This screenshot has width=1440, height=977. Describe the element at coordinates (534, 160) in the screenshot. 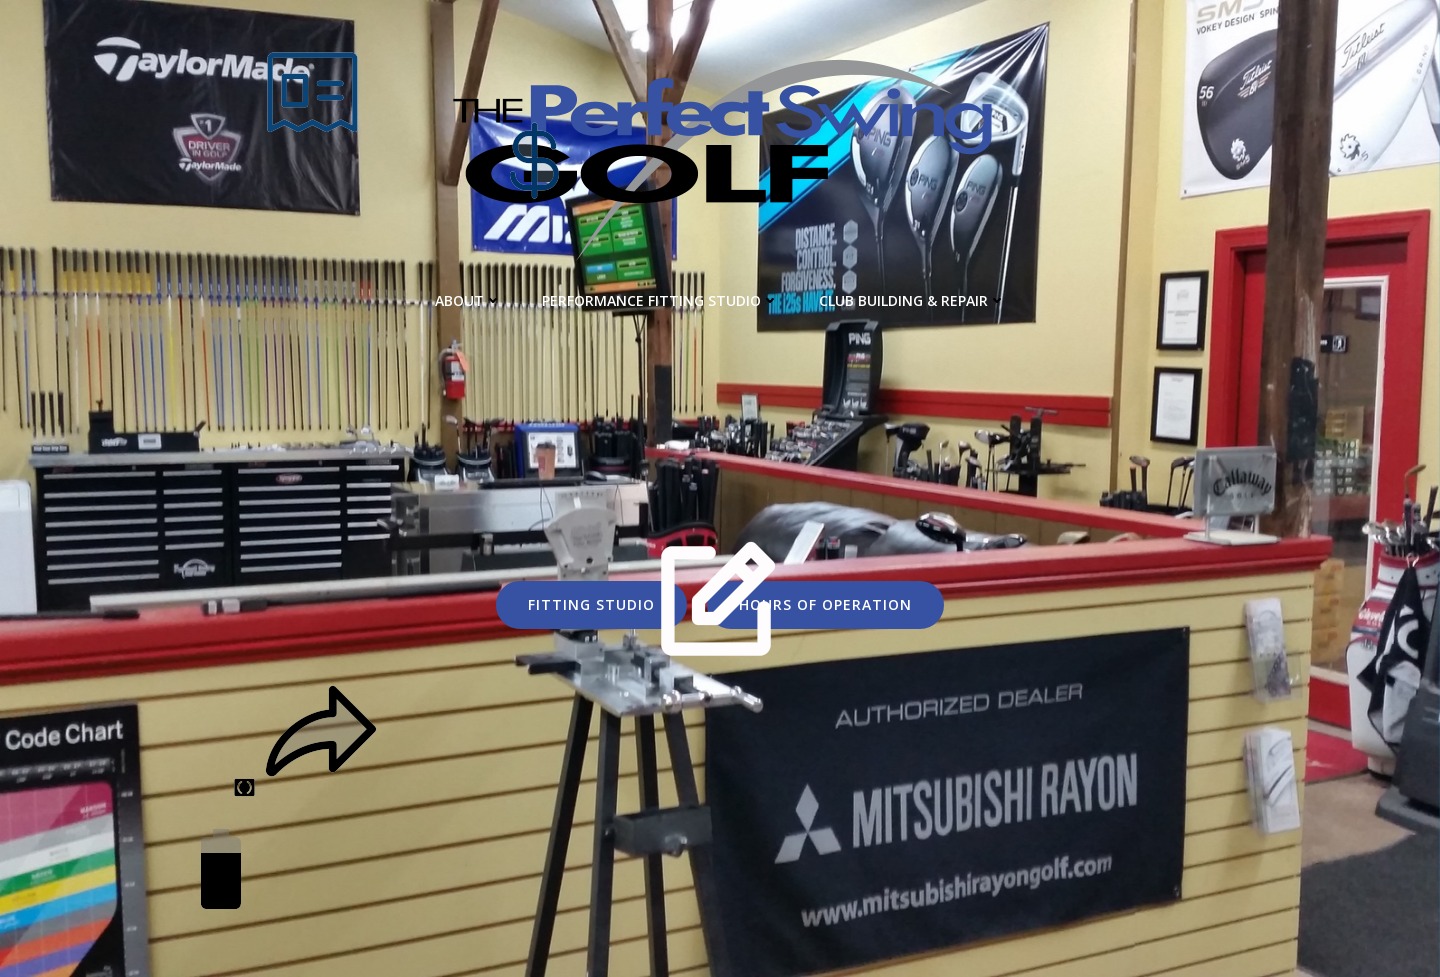

I see `view pricing or payment options` at that location.